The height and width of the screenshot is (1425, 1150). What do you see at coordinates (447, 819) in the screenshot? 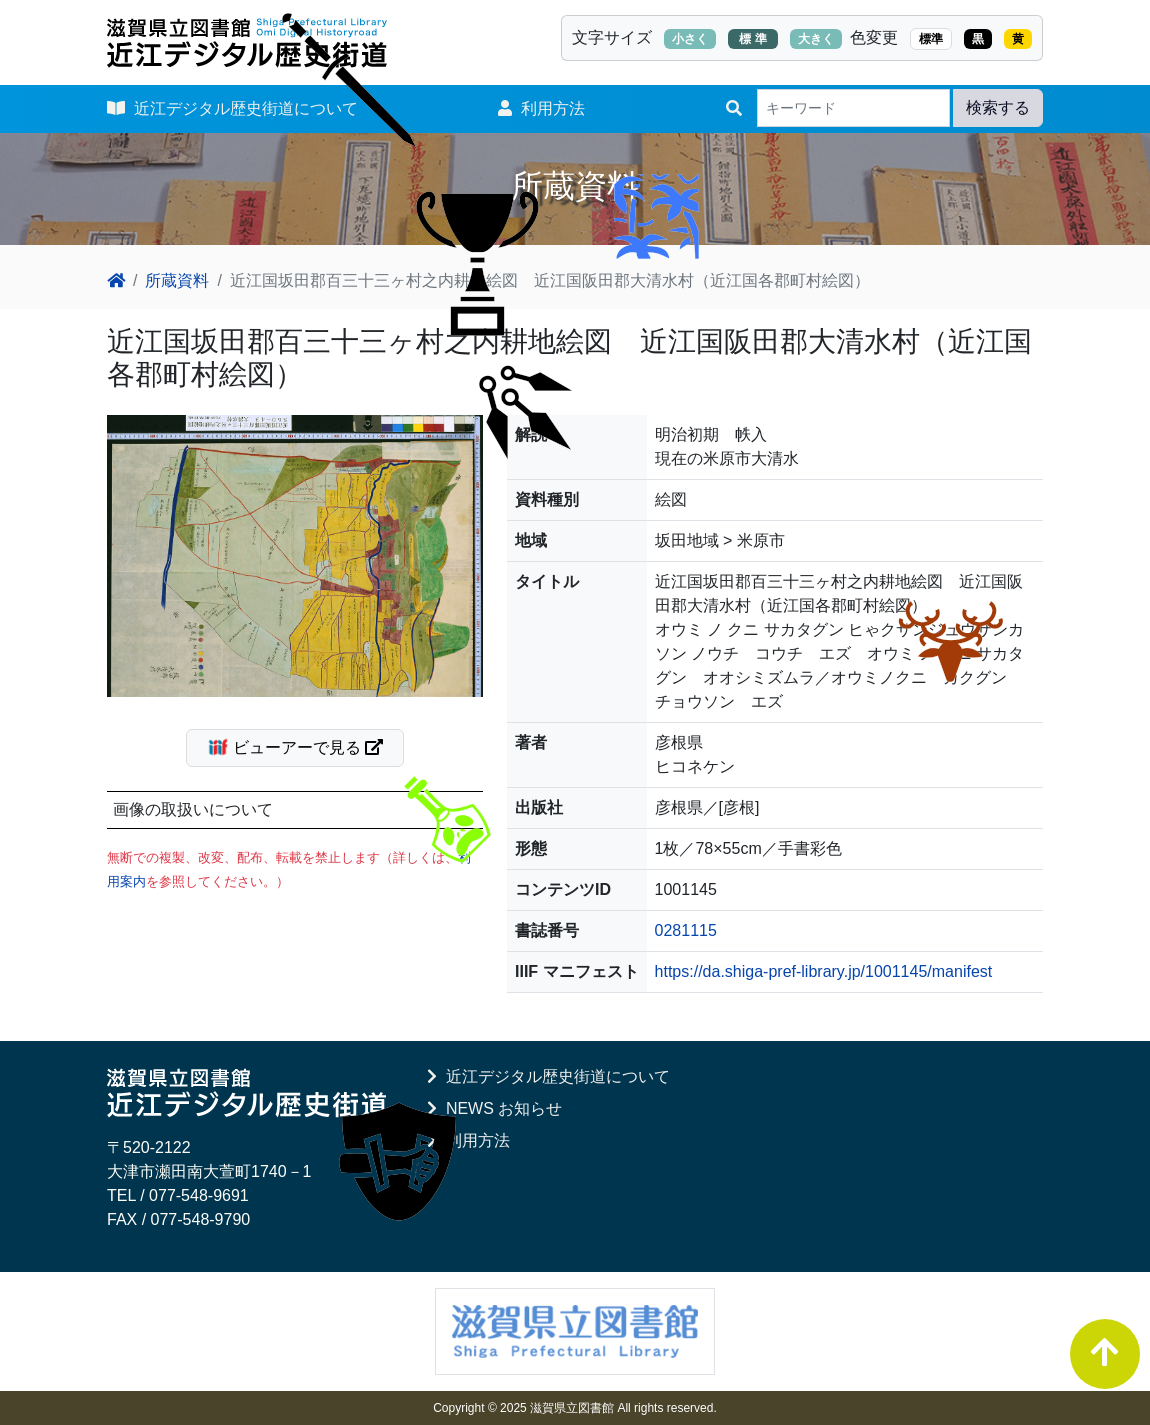
I see `use a madness potion on your character` at bounding box center [447, 819].